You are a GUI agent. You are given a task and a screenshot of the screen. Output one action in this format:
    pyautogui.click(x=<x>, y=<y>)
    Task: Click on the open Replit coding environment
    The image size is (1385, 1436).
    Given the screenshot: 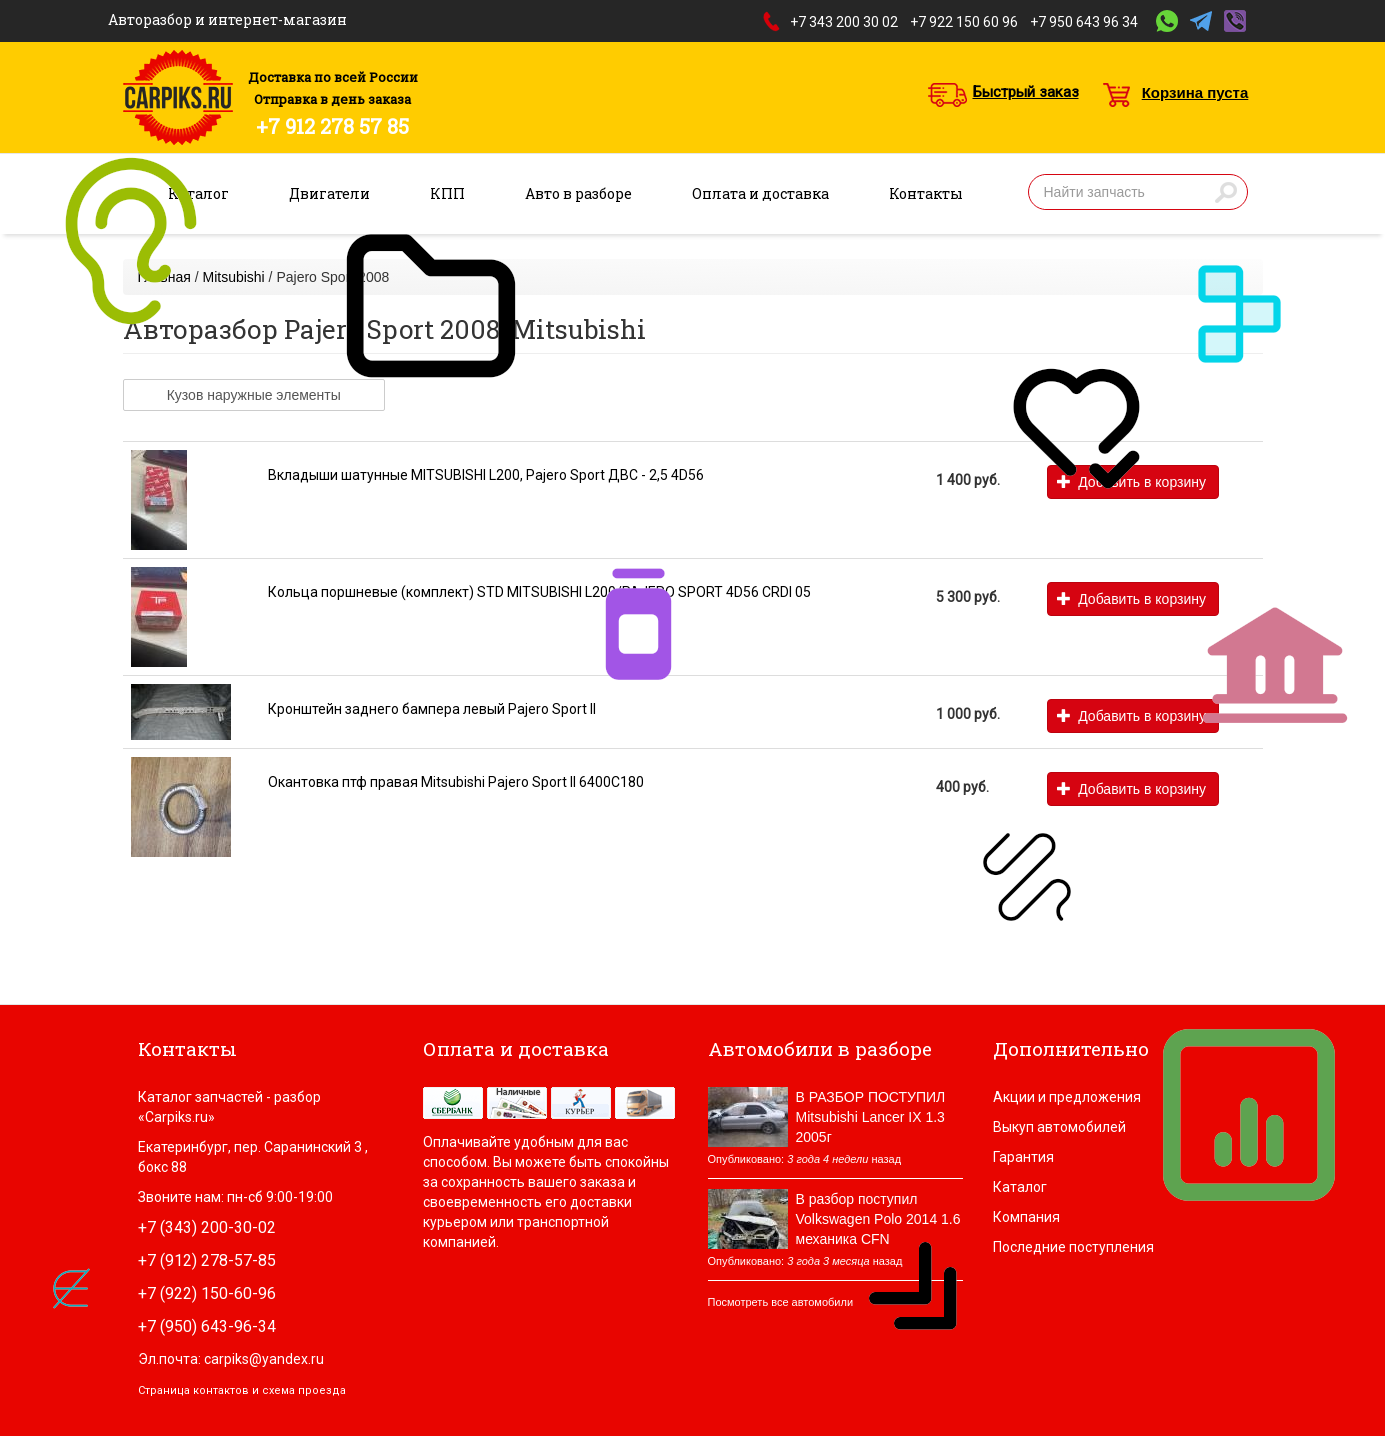 What is the action you would take?
    pyautogui.click(x=1232, y=314)
    